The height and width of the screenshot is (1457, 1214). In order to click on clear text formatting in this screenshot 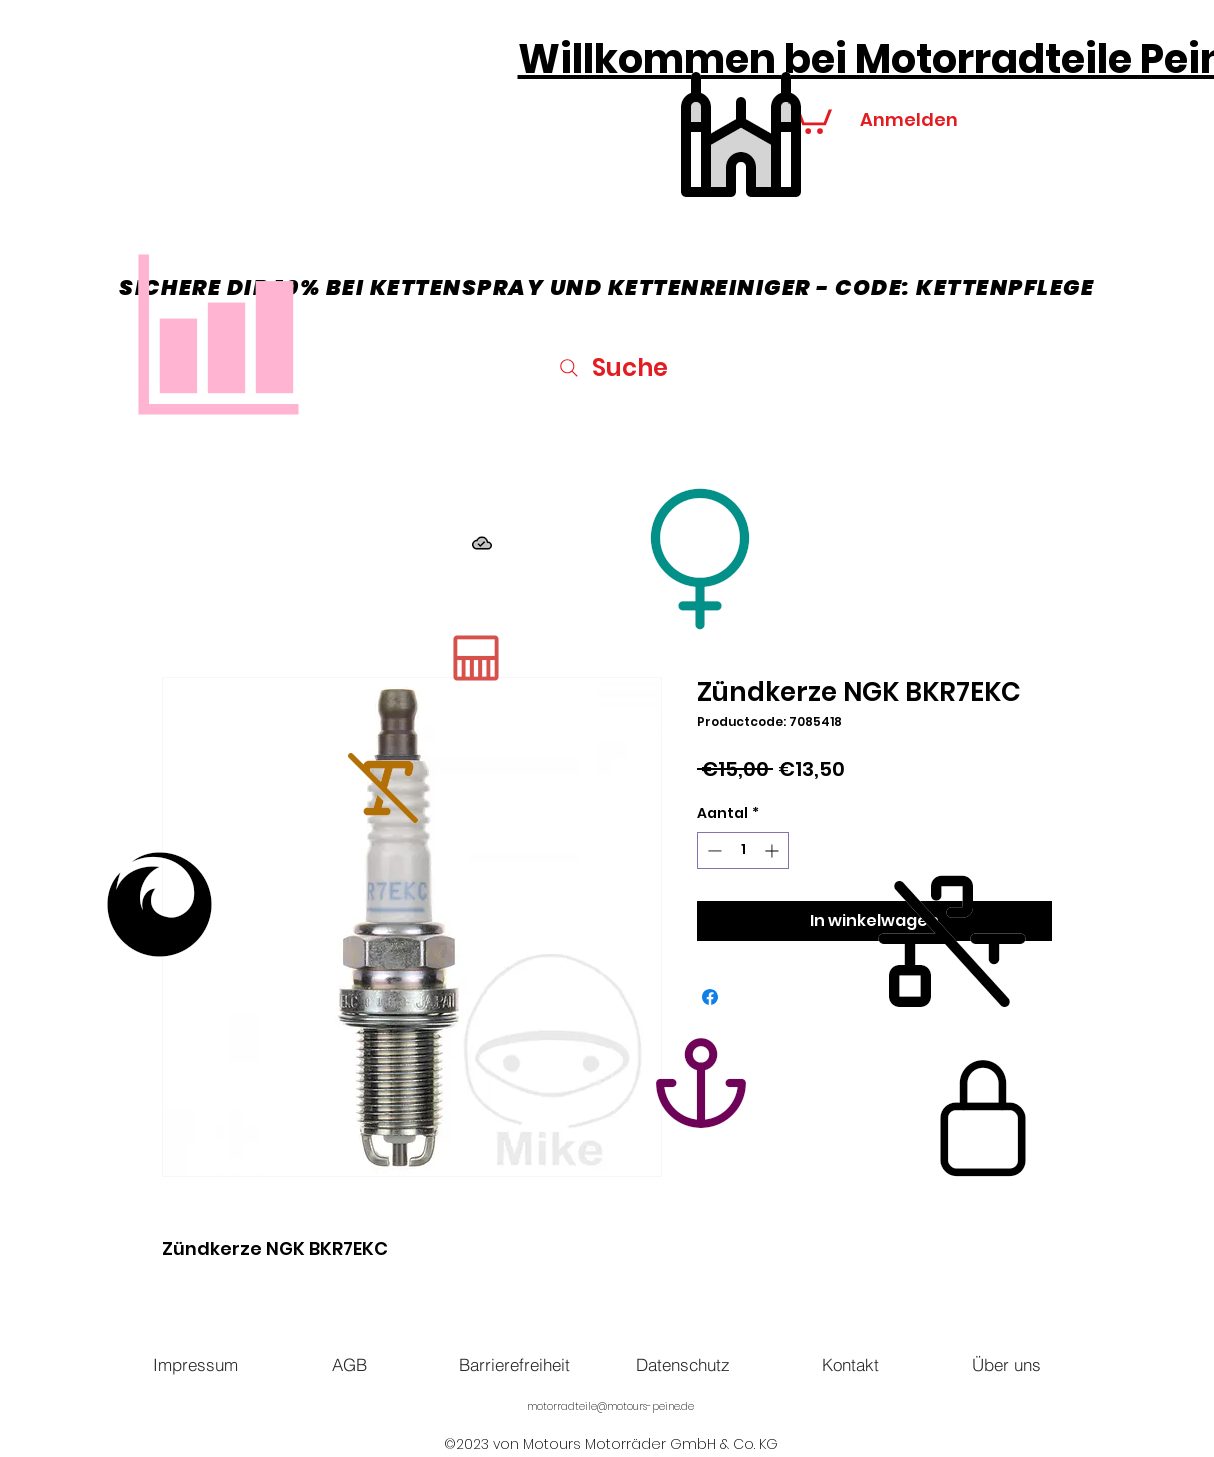, I will do `click(383, 788)`.